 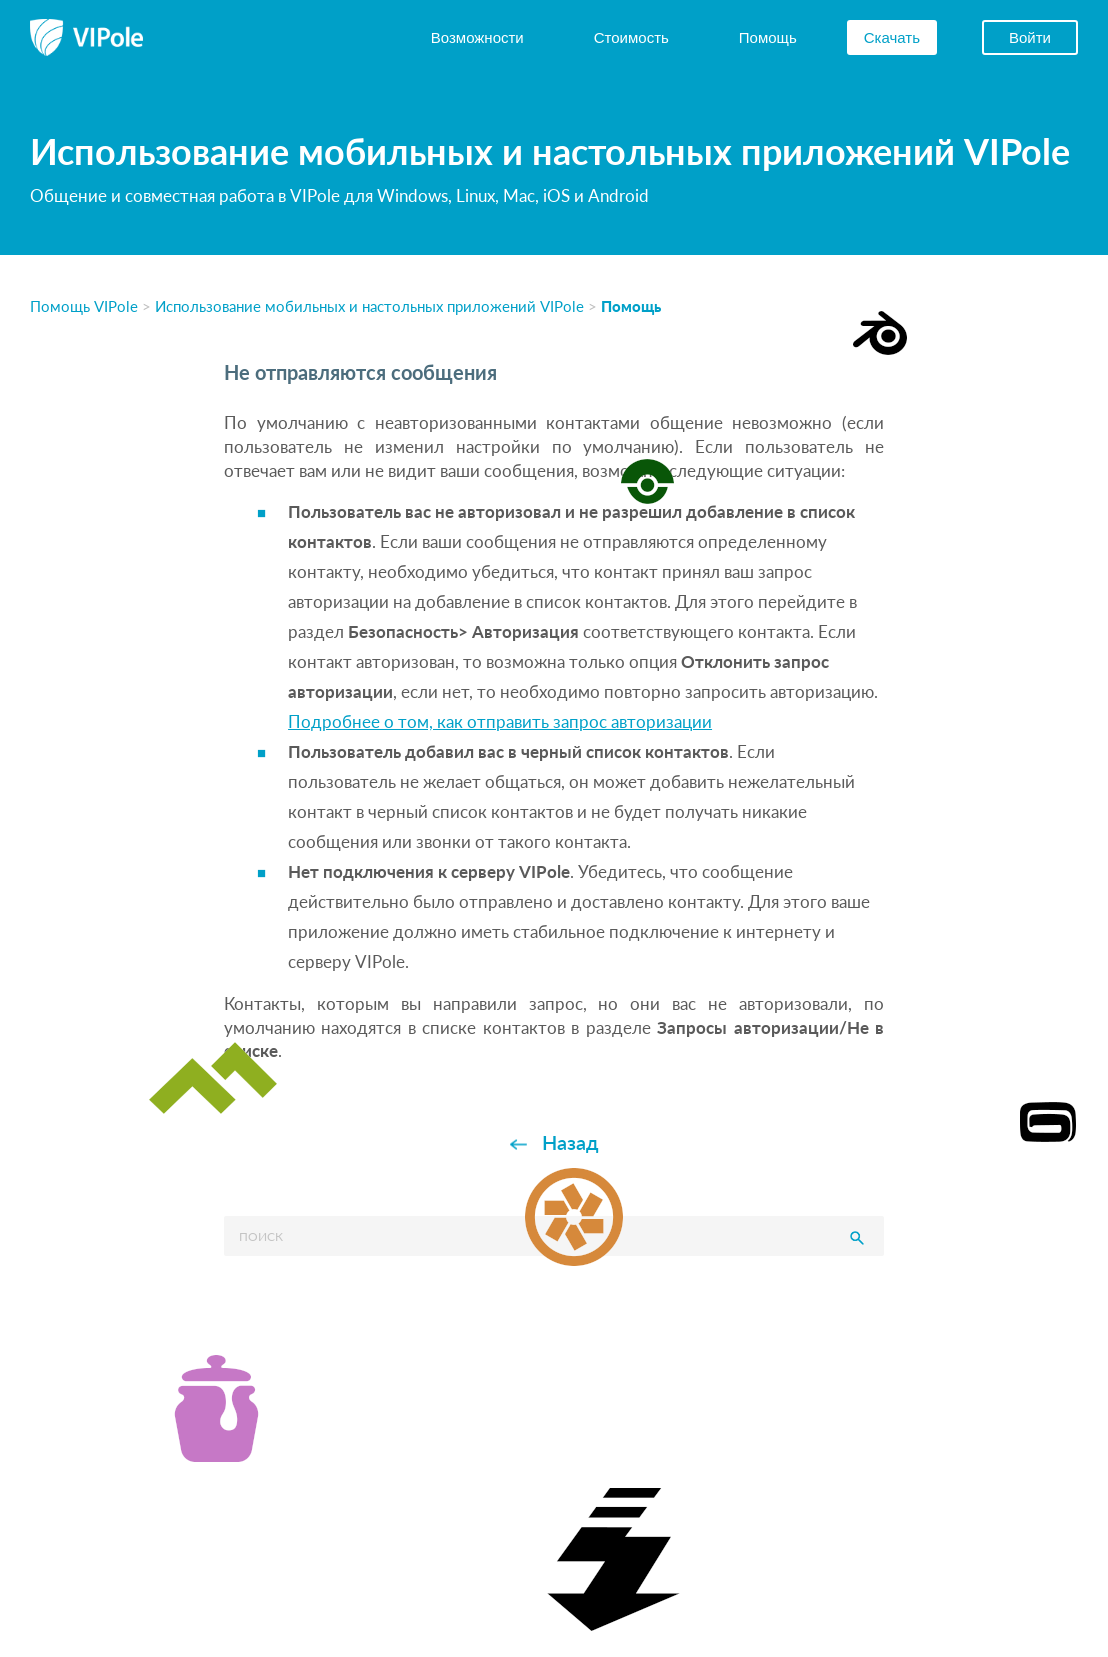 I want to click on iconjar app logo, so click(x=216, y=1408).